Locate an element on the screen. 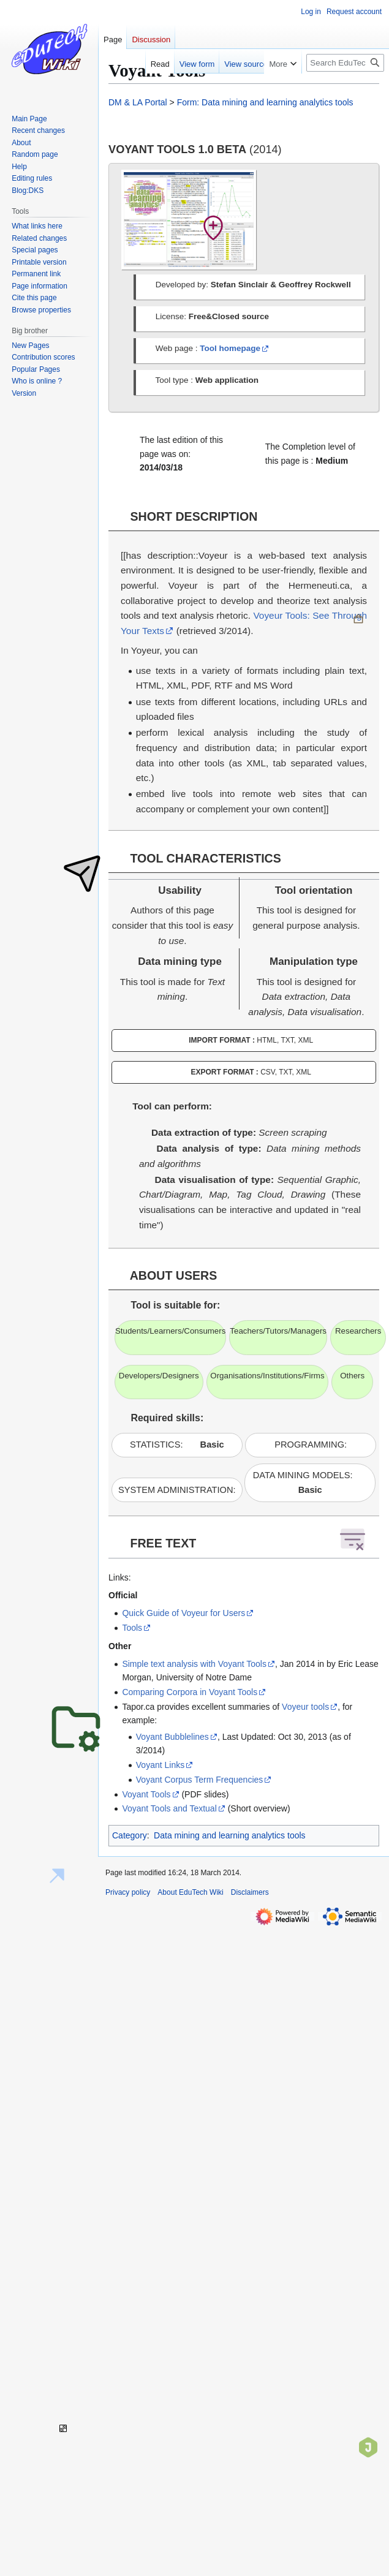 This screenshot has height=2576, width=389. access folder settings is located at coordinates (76, 1728).